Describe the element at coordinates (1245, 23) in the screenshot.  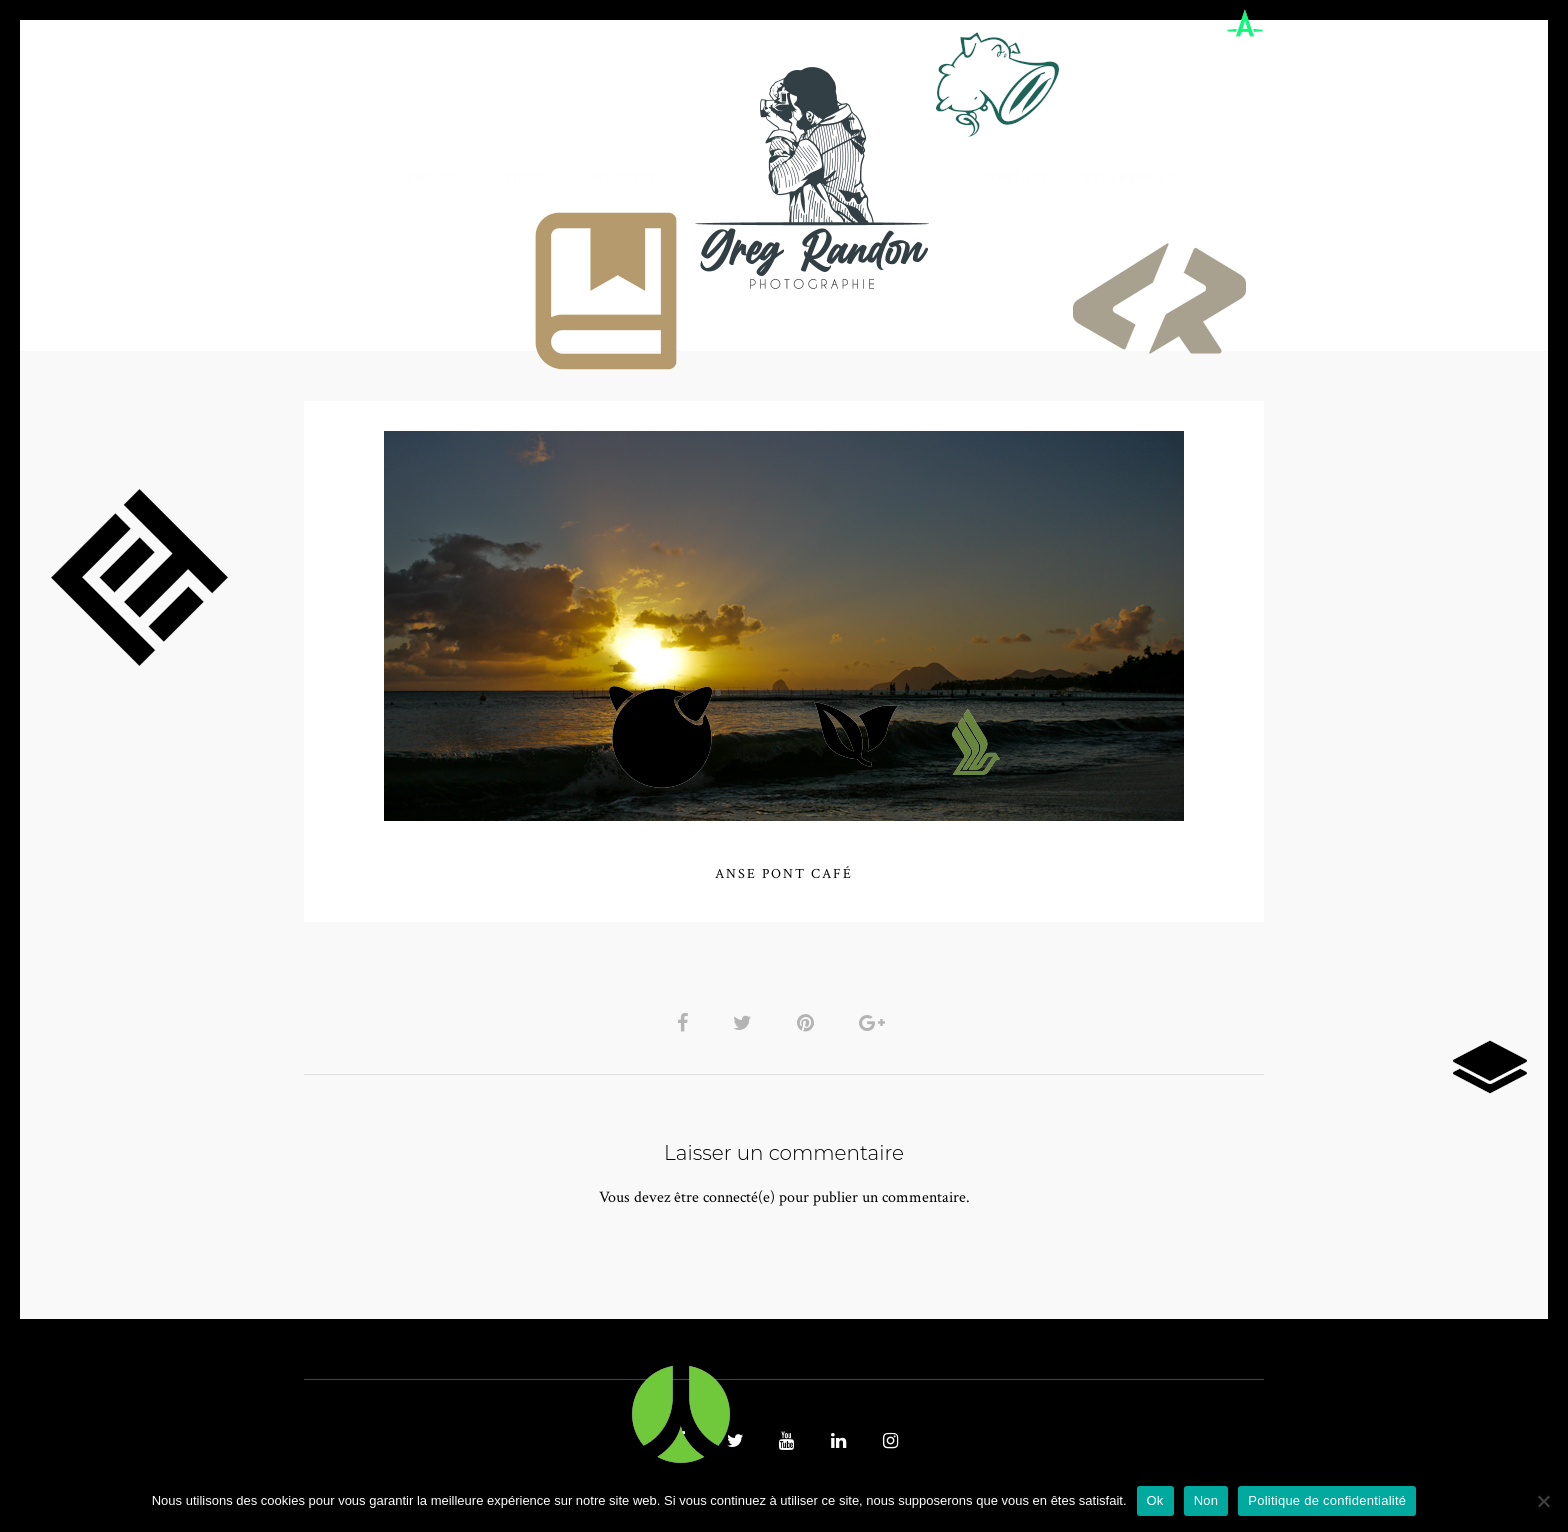
I see `autoprefixer CSS tool logo` at that location.